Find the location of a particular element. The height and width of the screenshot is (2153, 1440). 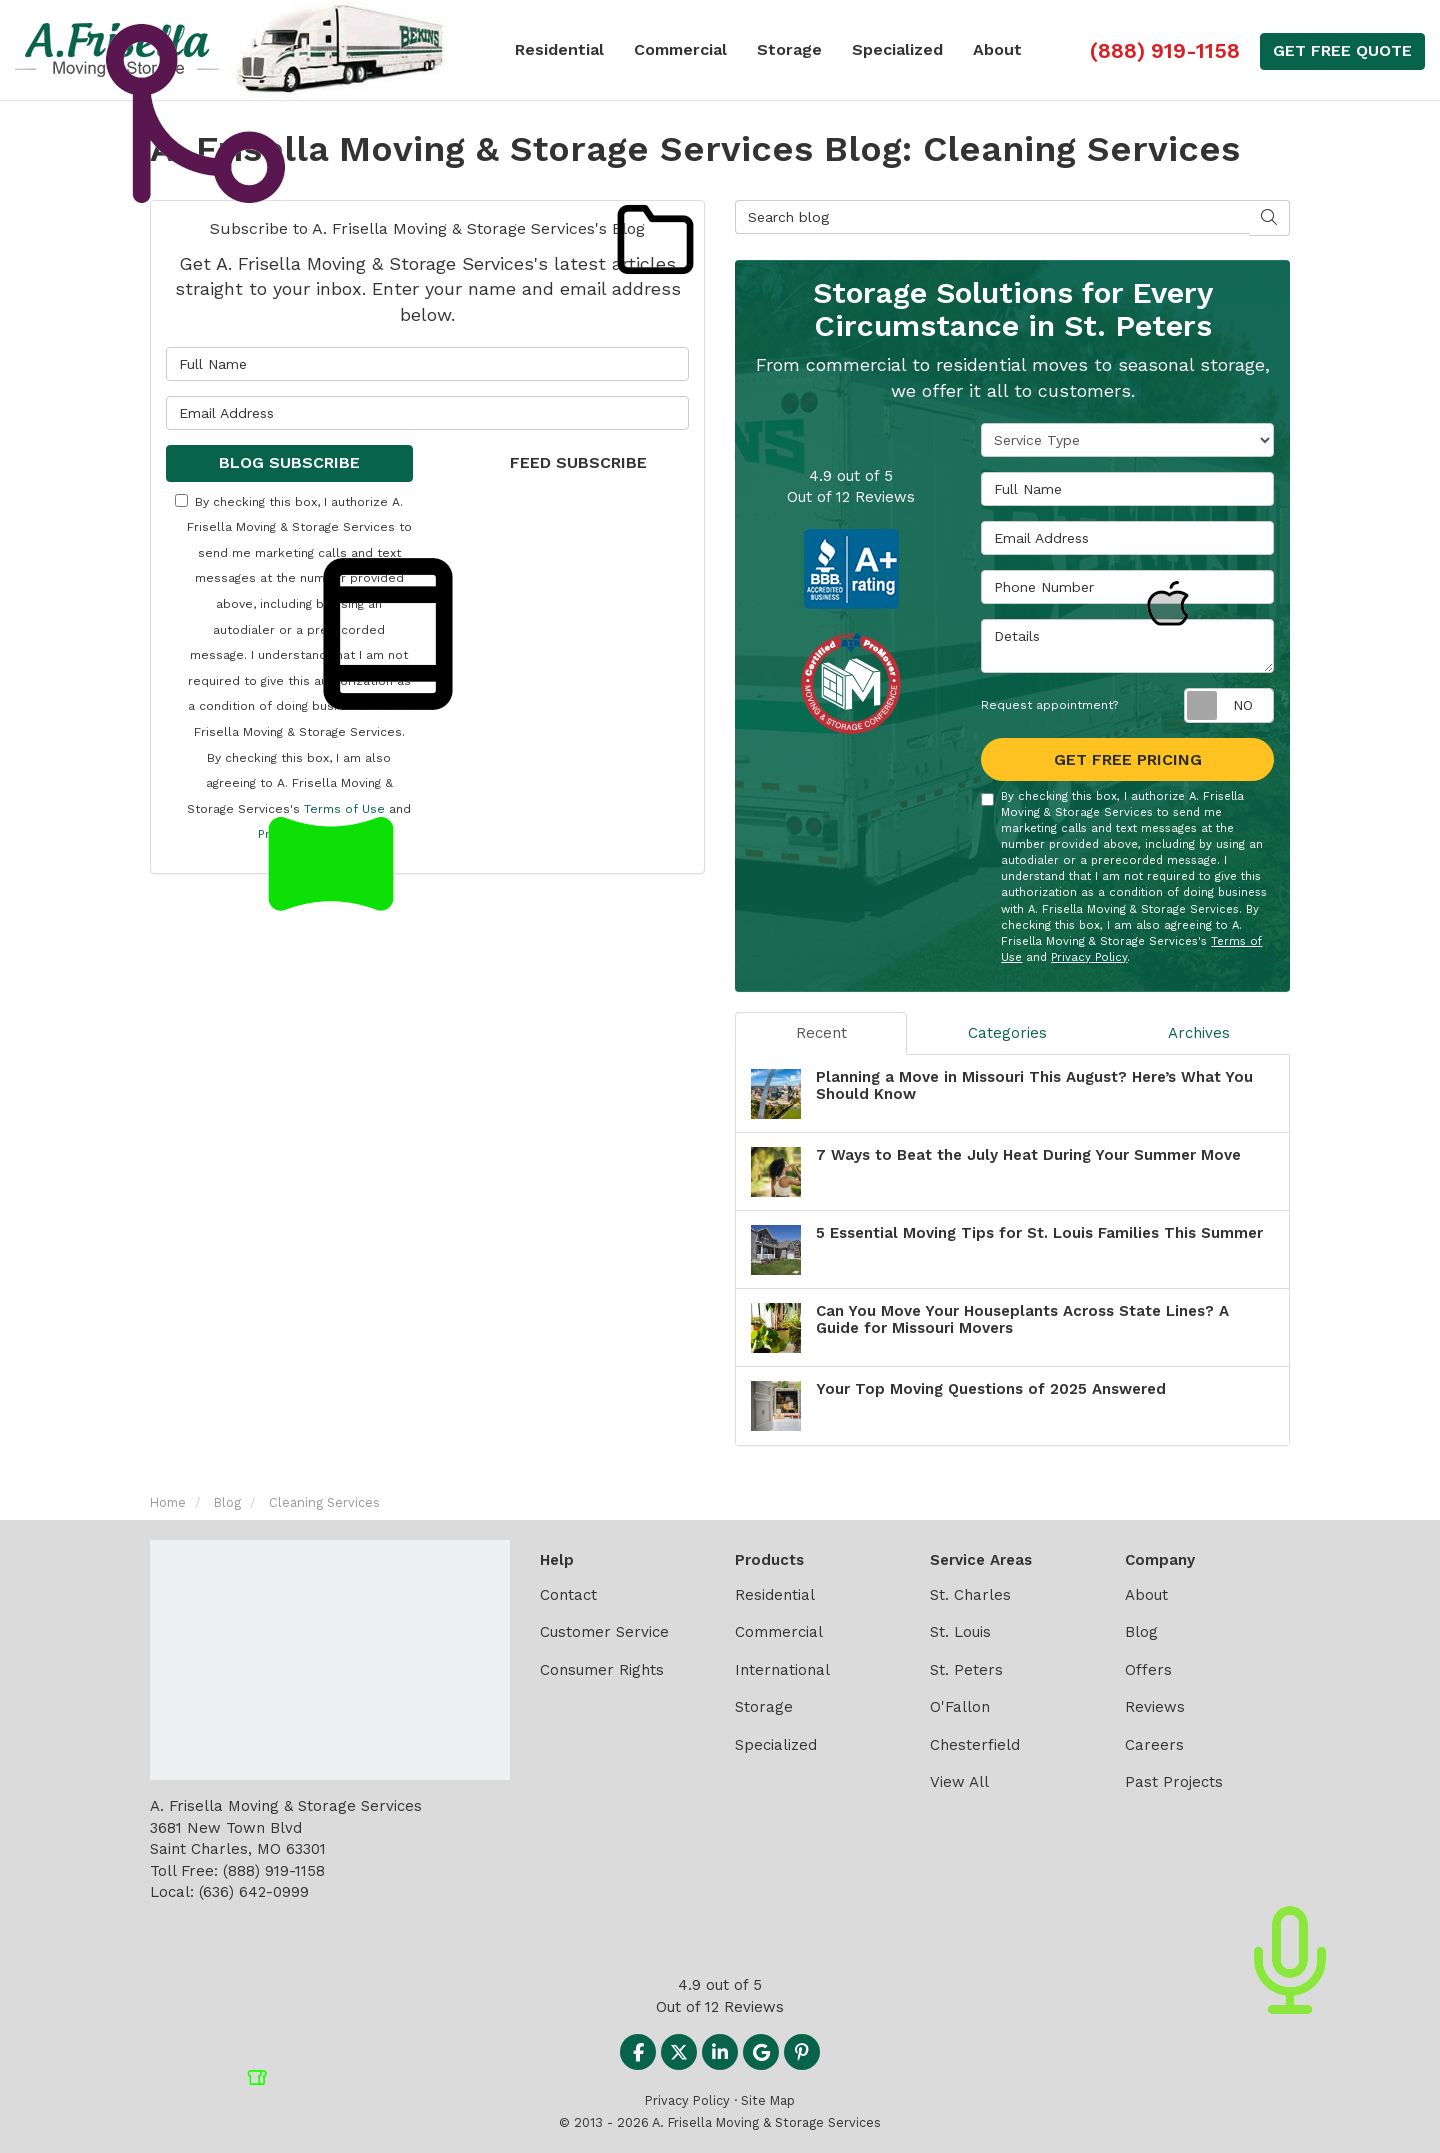

open folder to view files is located at coordinates (655, 239).